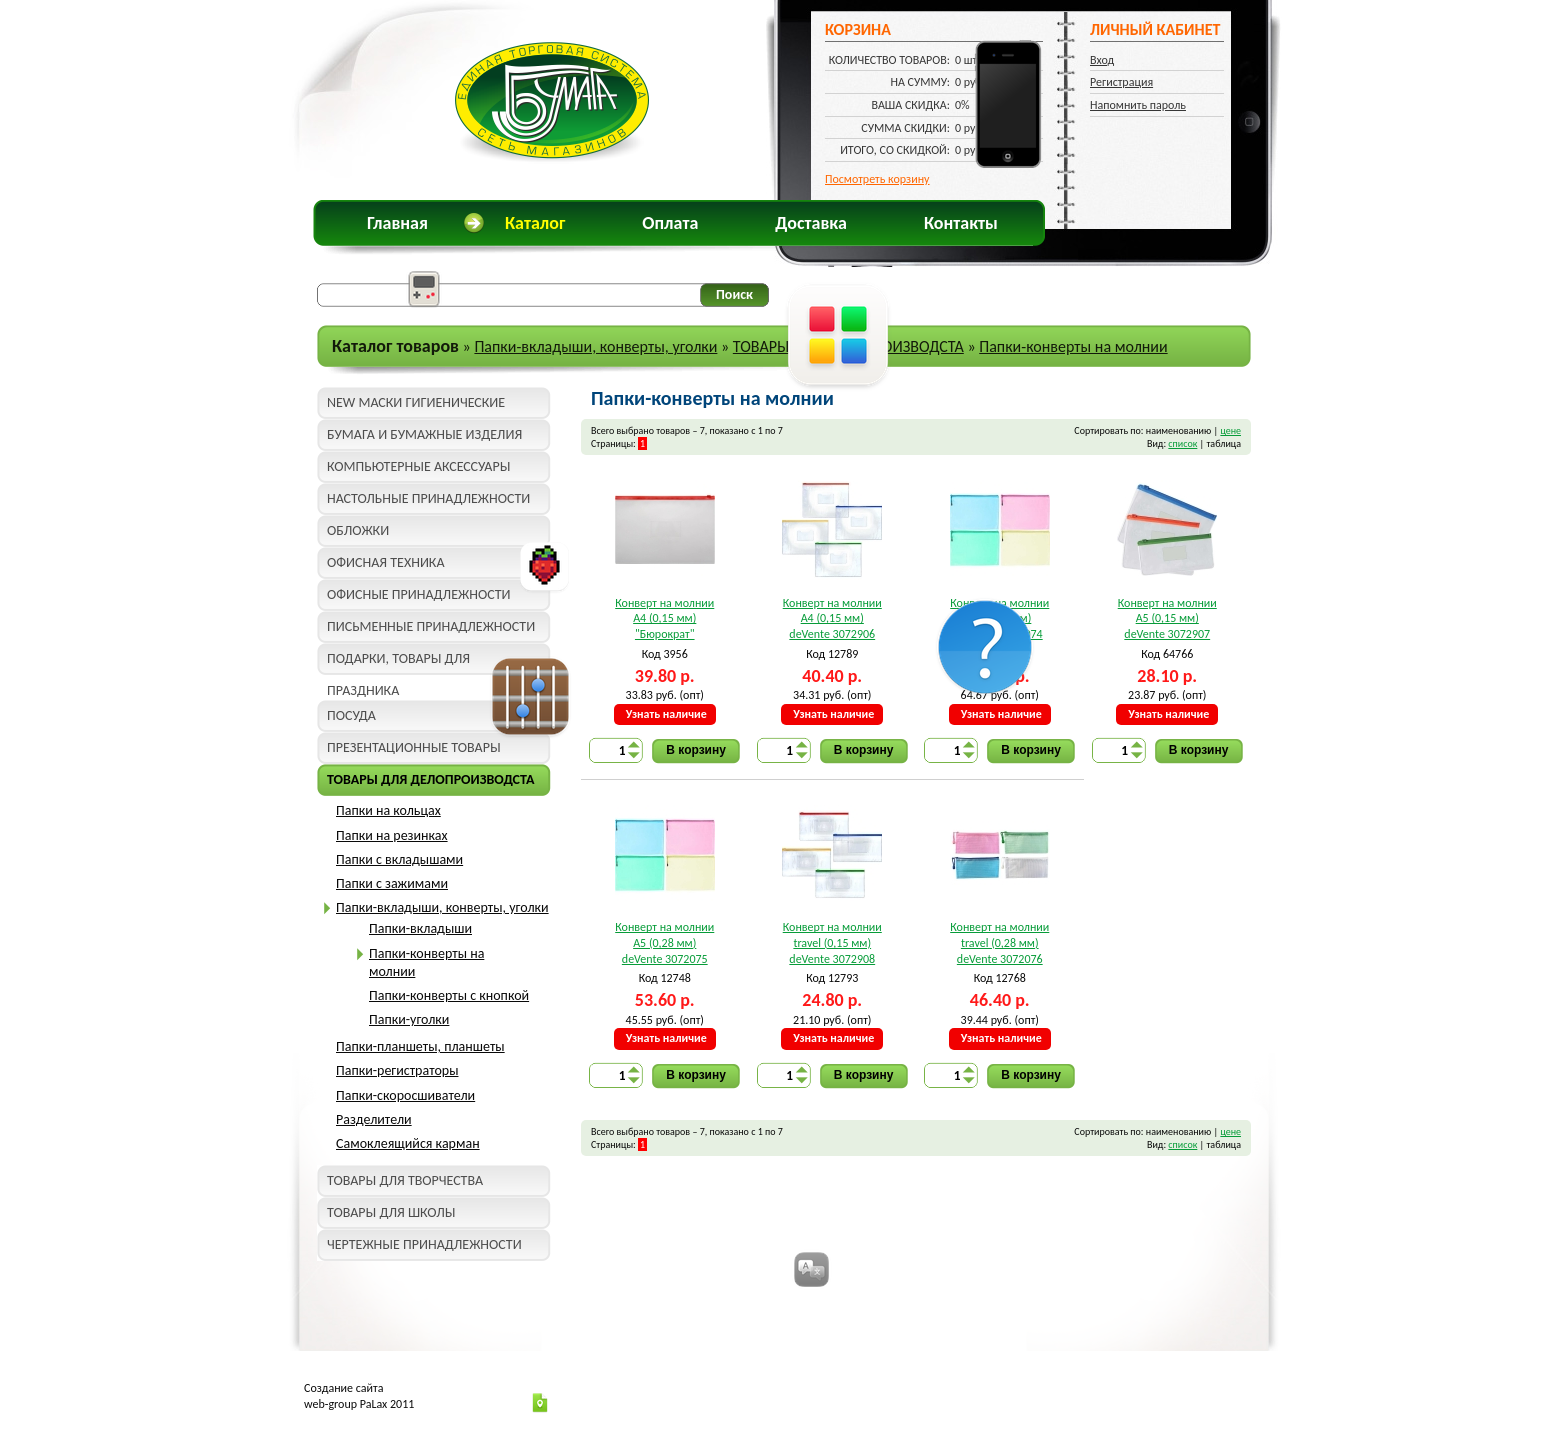  I want to click on openstreetmap data file, so click(540, 1403).